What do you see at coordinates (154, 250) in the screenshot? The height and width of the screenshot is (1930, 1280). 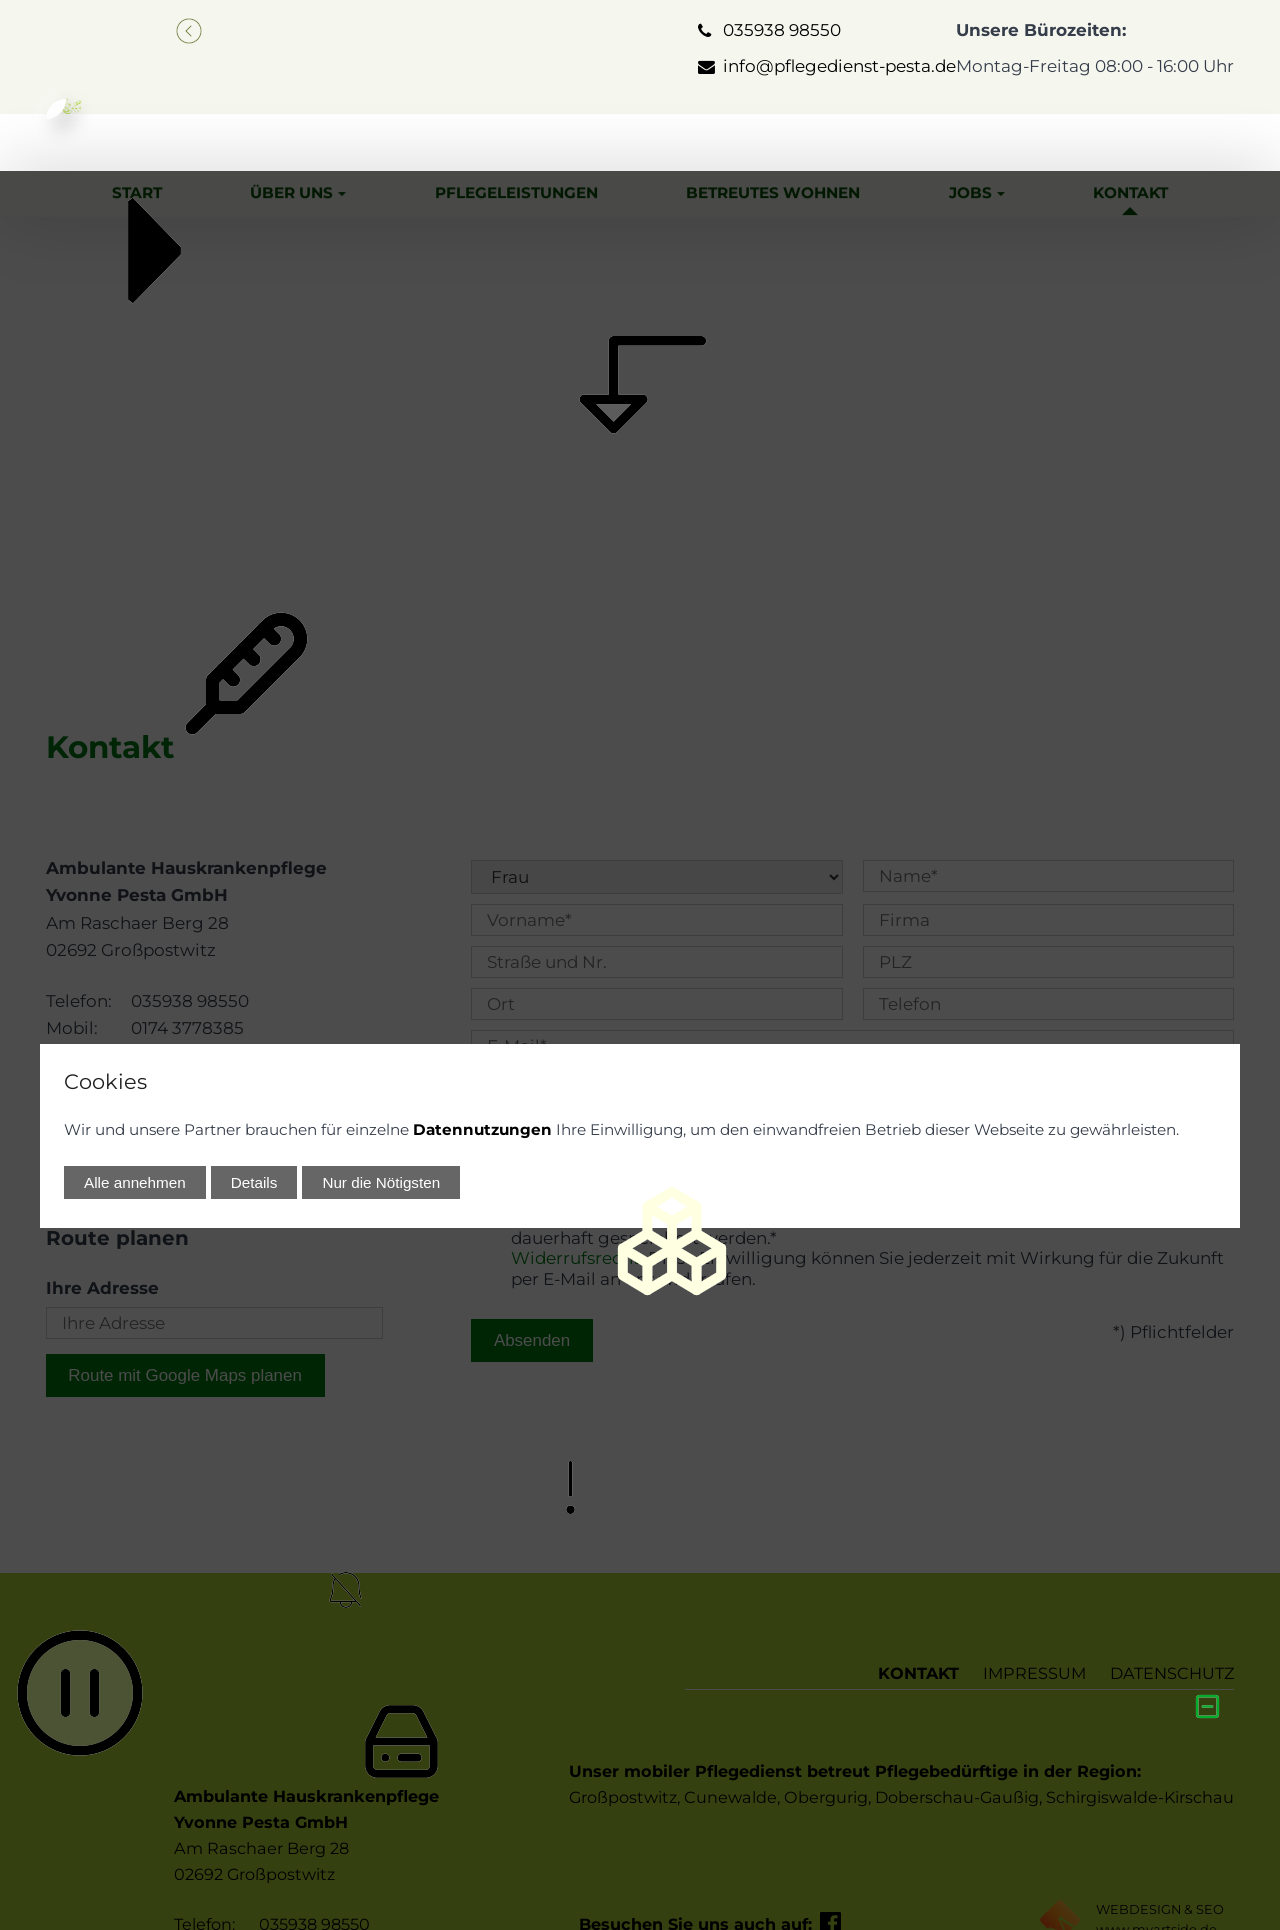 I see `play media or start playback` at bounding box center [154, 250].